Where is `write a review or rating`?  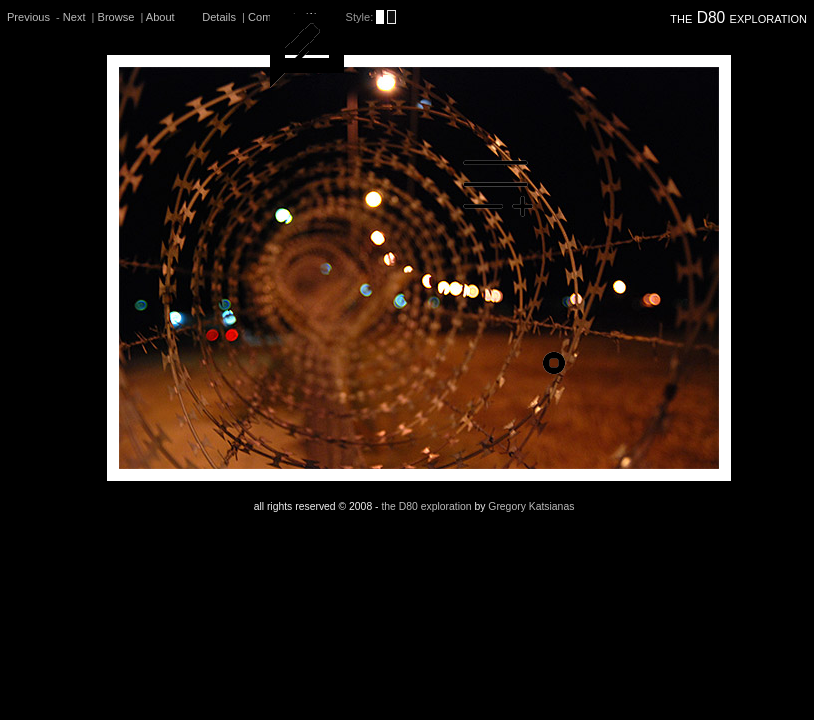
write a review or rating is located at coordinates (307, 51).